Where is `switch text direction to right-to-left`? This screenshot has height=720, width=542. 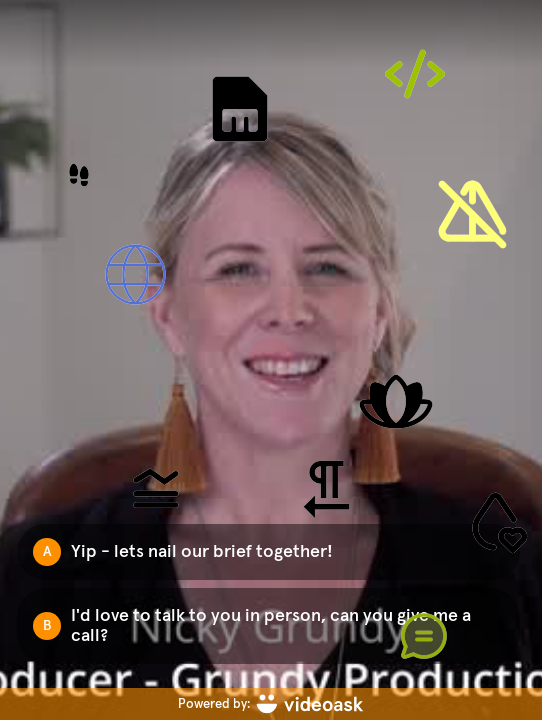 switch text direction to right-to-left is located at coordinates (326, 489).